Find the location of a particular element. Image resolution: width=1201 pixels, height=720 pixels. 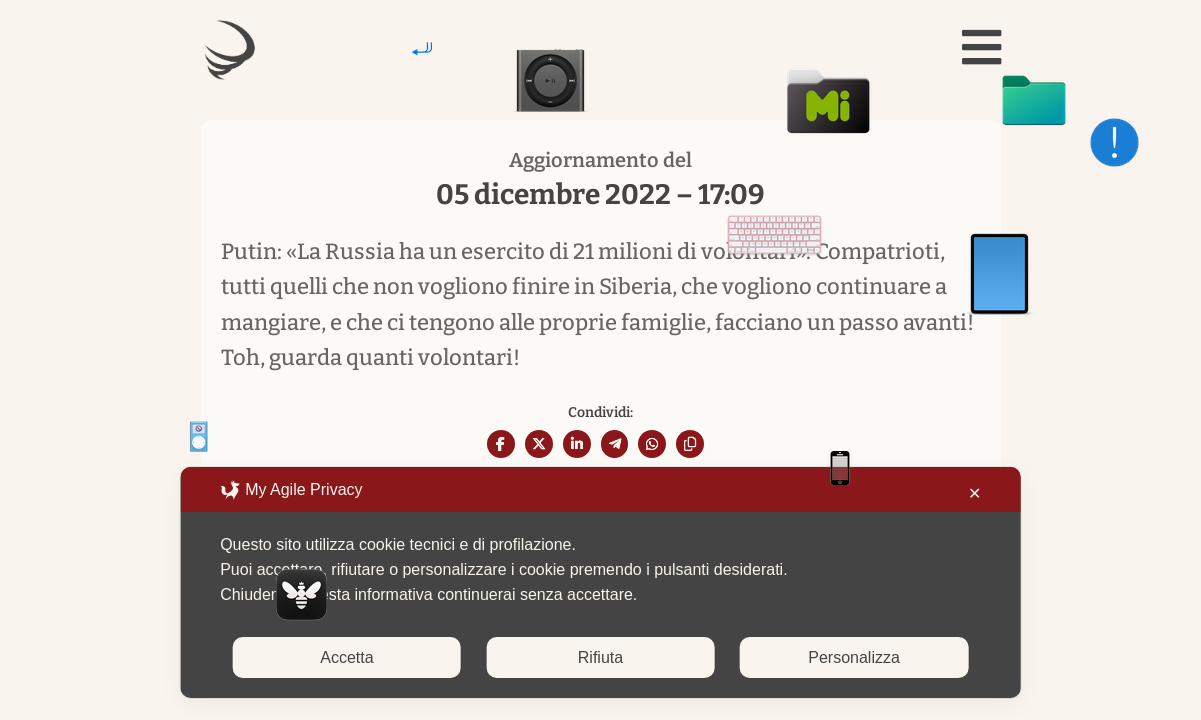

open Kandji Self Service app for device management is located at coordinates (301, 594).